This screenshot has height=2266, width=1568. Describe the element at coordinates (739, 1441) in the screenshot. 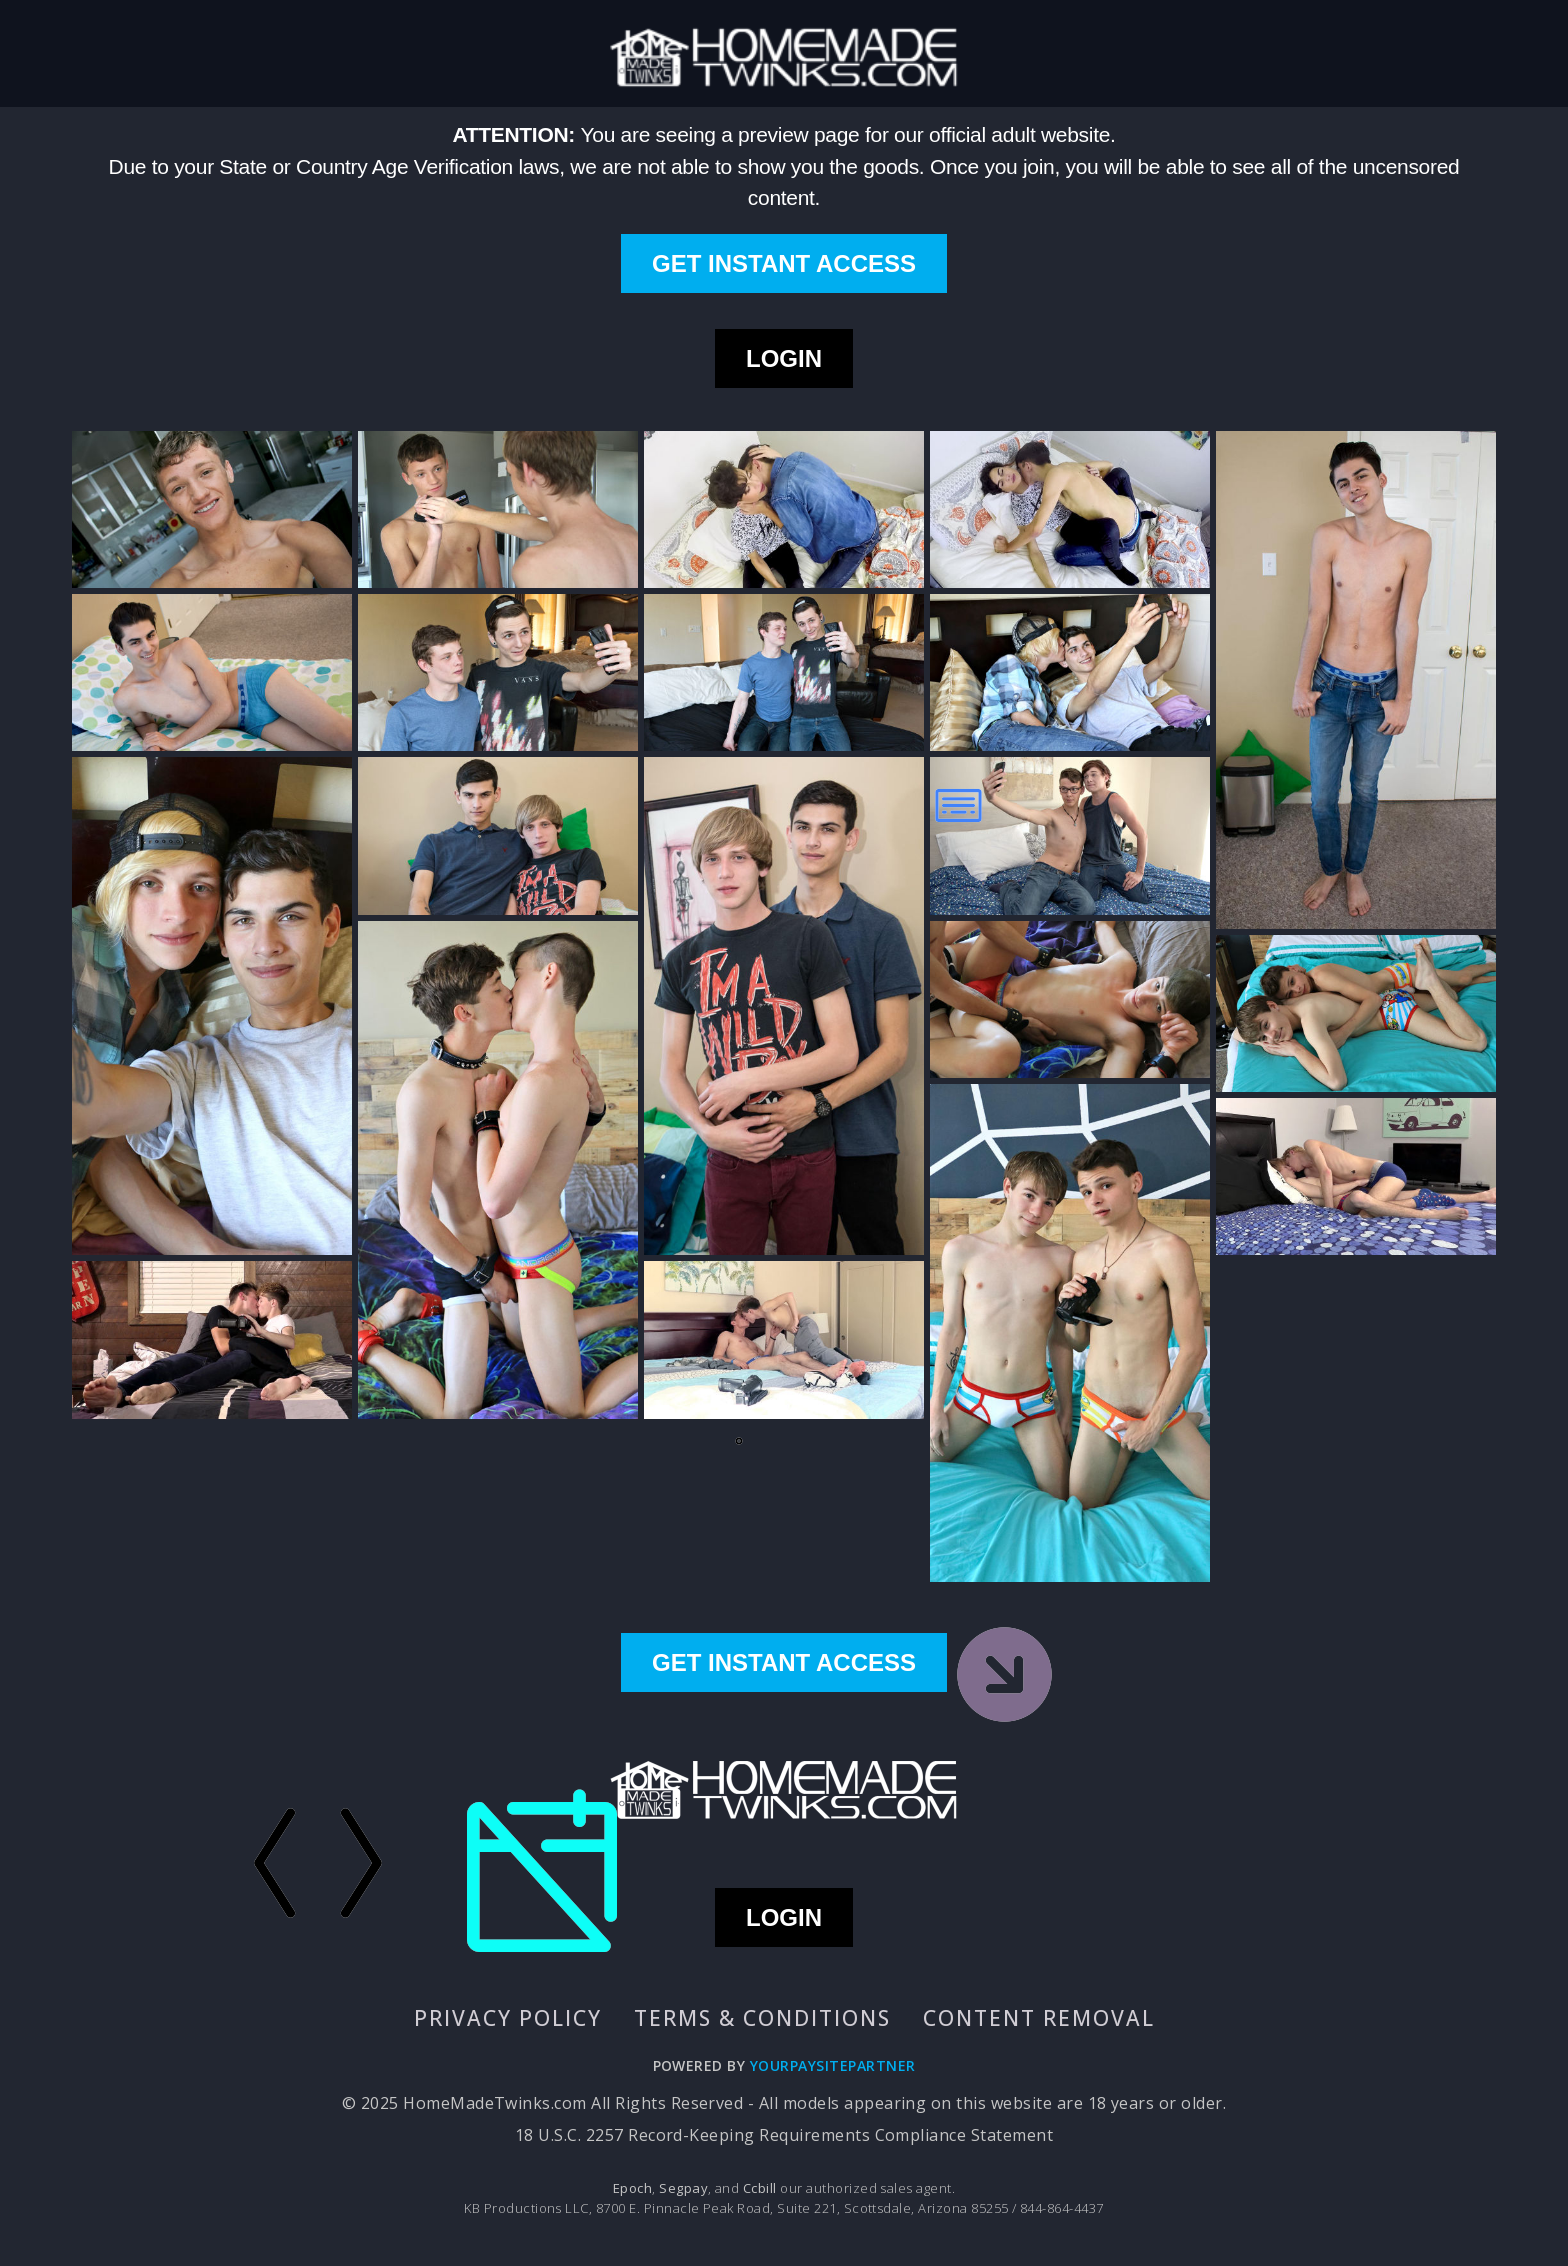

I see `indicates an unread notification or new item` at that location.